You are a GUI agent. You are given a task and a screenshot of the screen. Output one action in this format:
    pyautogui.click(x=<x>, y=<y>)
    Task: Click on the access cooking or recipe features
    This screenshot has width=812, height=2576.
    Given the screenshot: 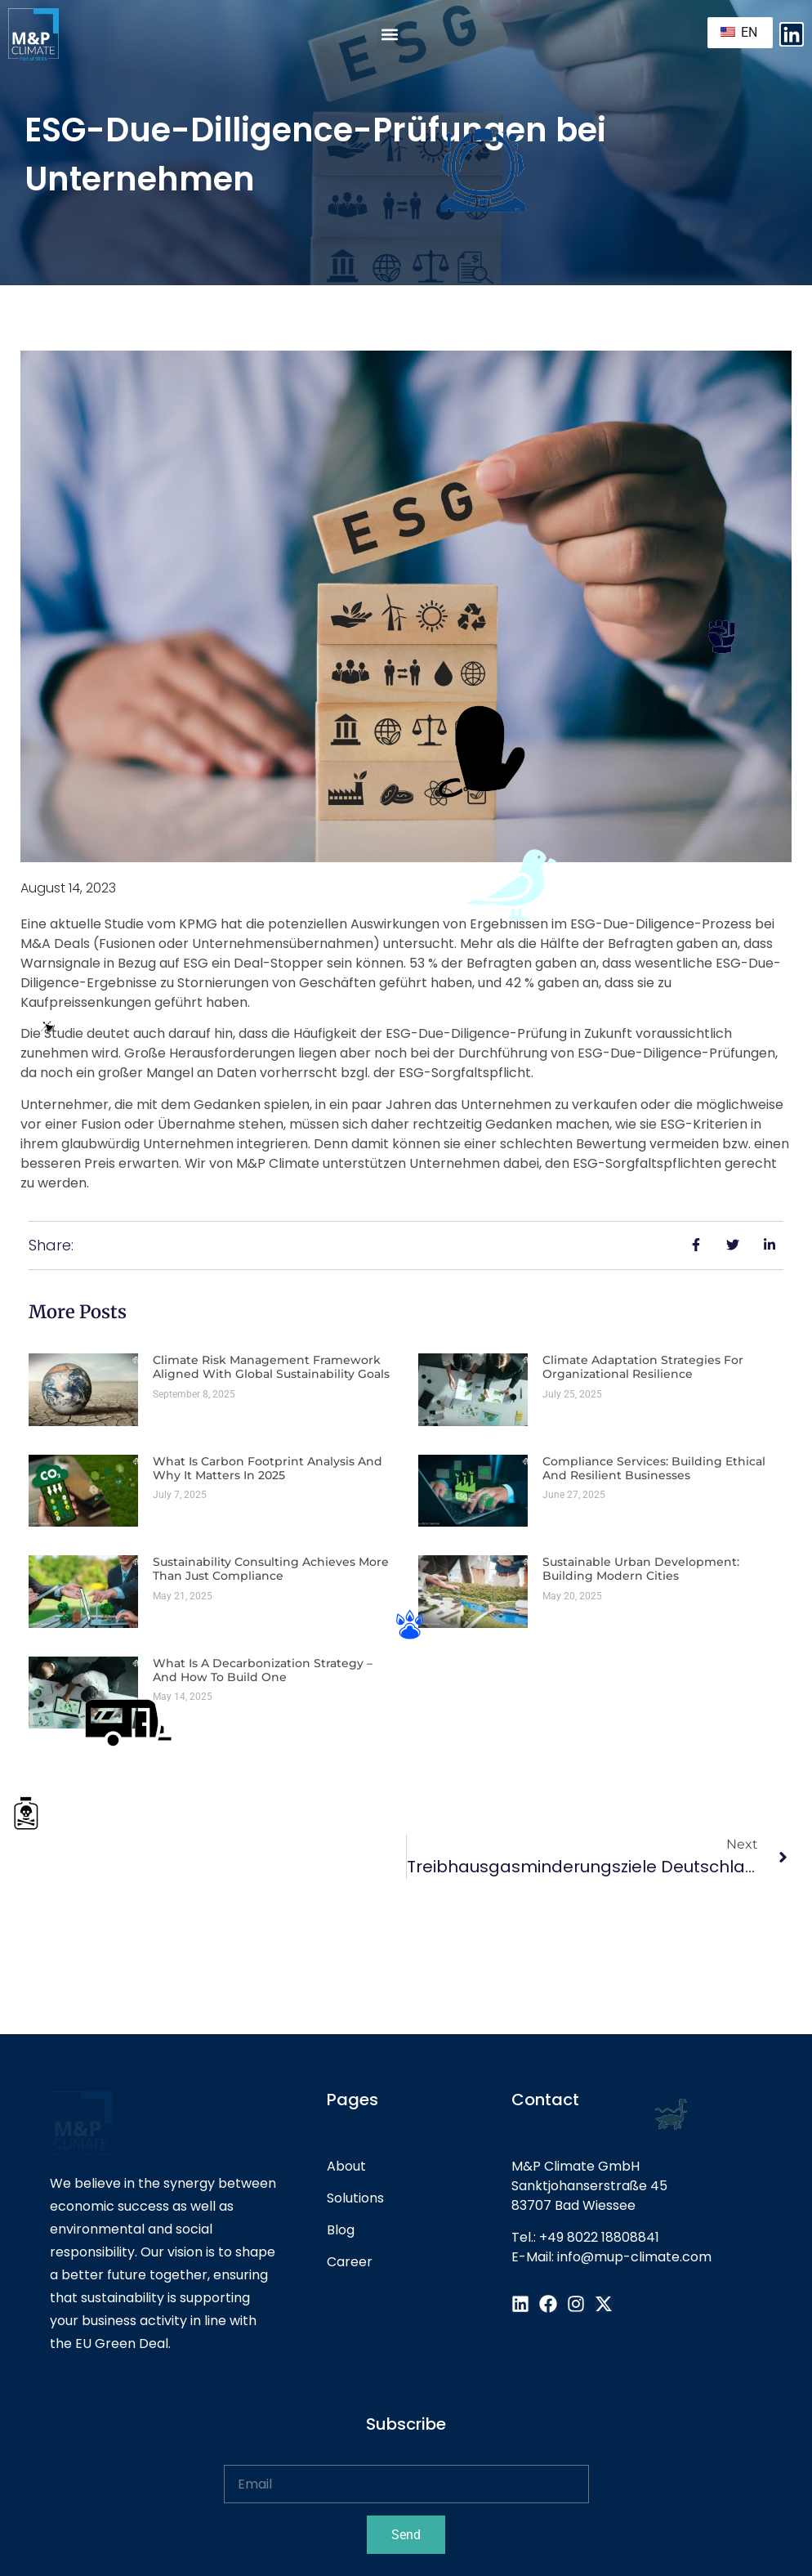 What is the action you would take?
    pyautogui.click(x=484, y=751)
    